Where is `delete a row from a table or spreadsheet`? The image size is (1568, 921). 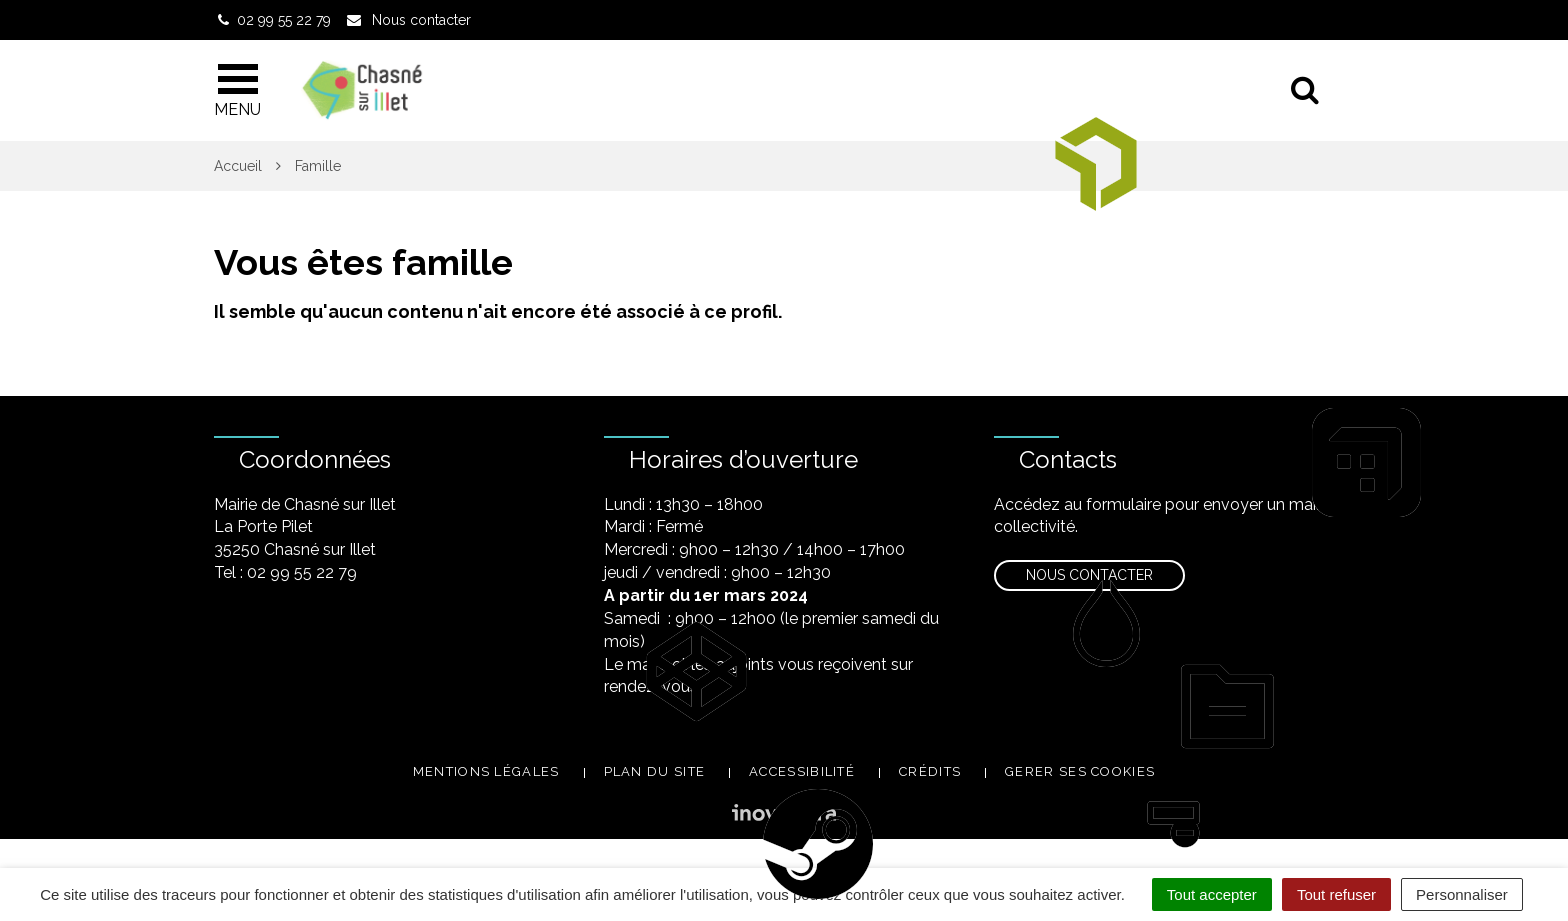 delete a row from a table or spreadsheet is located at coordinates (1173, 821).